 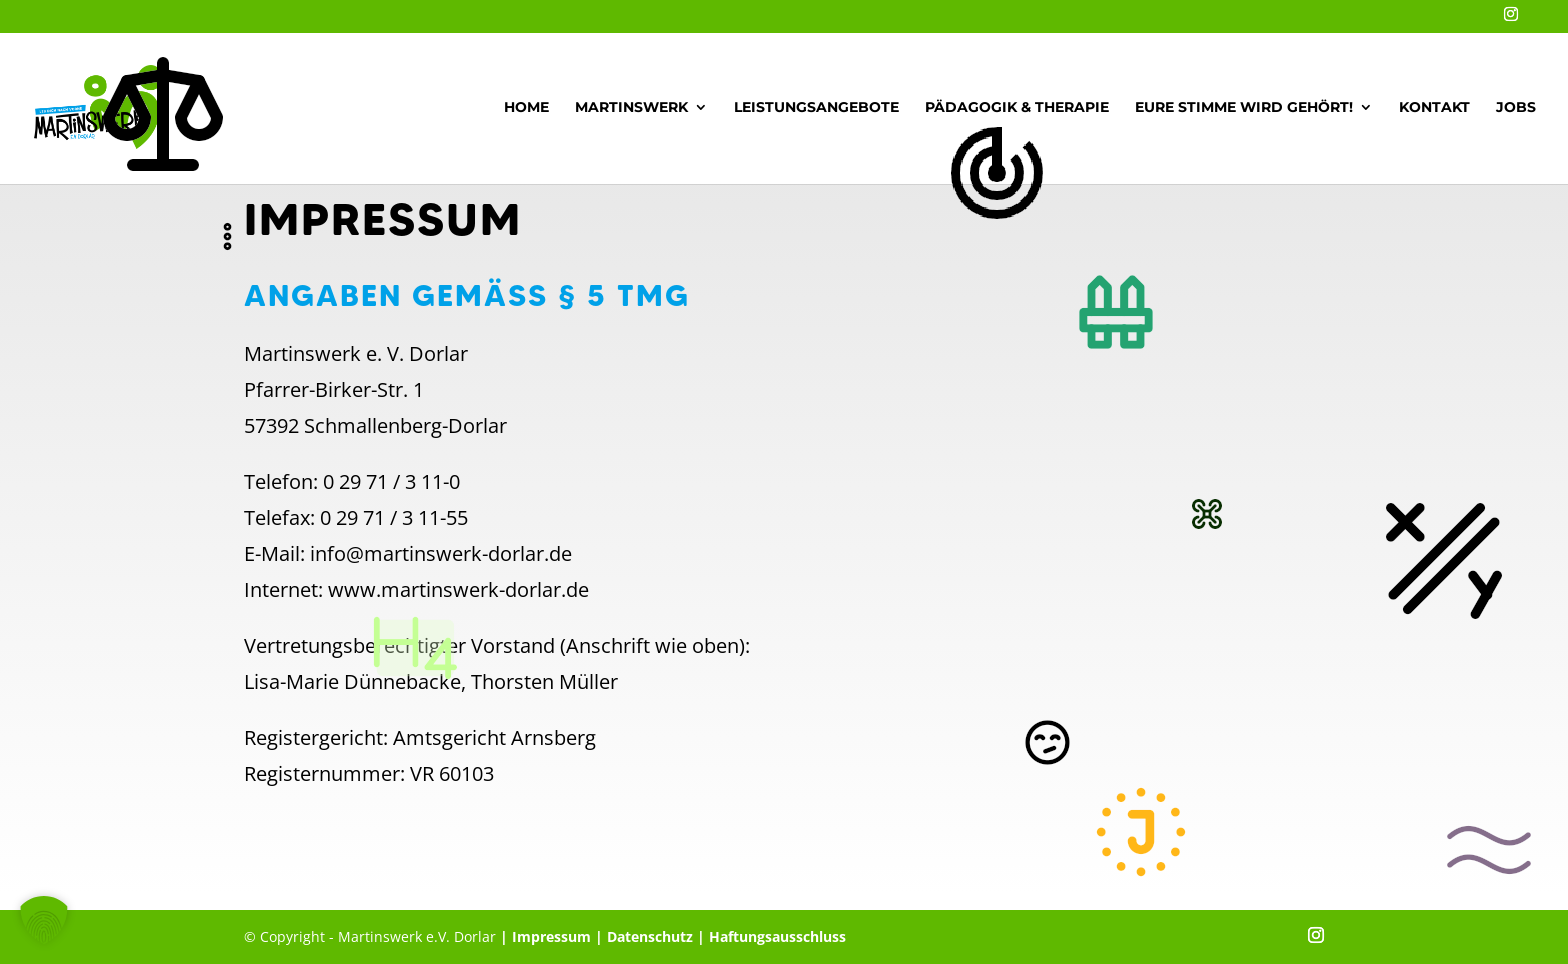 What do you see at coordinates (1047, 742) in the screenshot?
I see `indicate dissatisfaction or negative feedback` at bounding box center [1047, 742].